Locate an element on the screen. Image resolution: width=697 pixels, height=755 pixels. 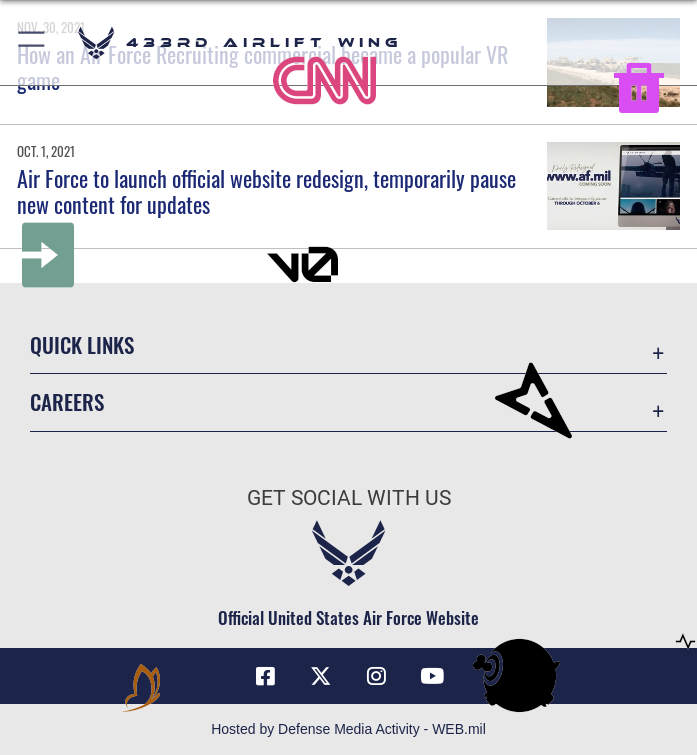
open the CNN news app is located at coordinates (324, 80).